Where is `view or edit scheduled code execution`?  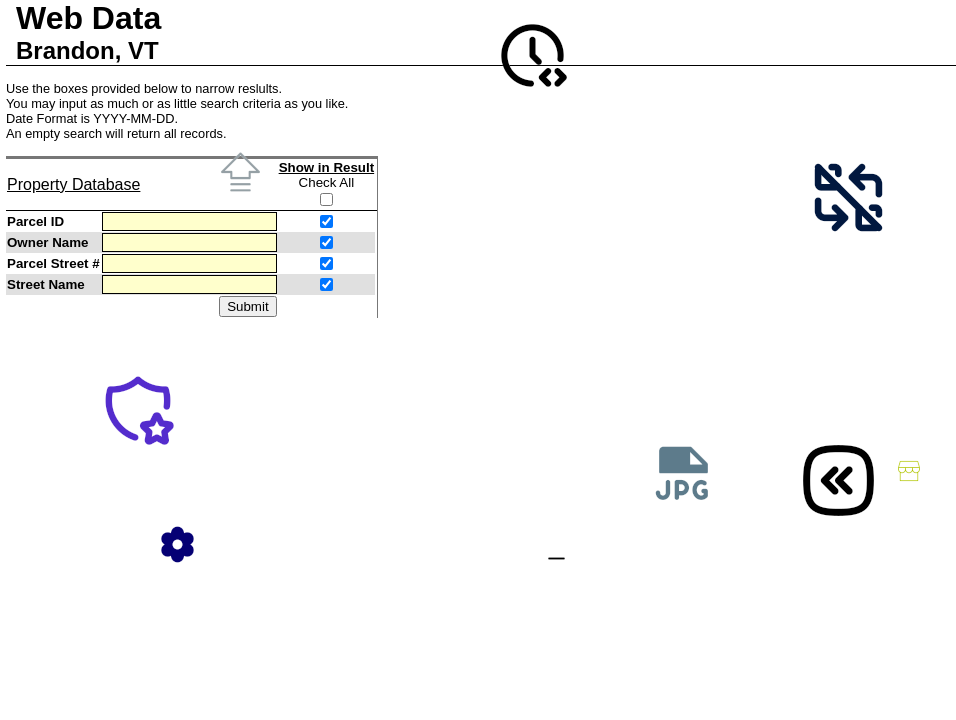 view or edit scheduled code execution is located at coordinates (532, 55).